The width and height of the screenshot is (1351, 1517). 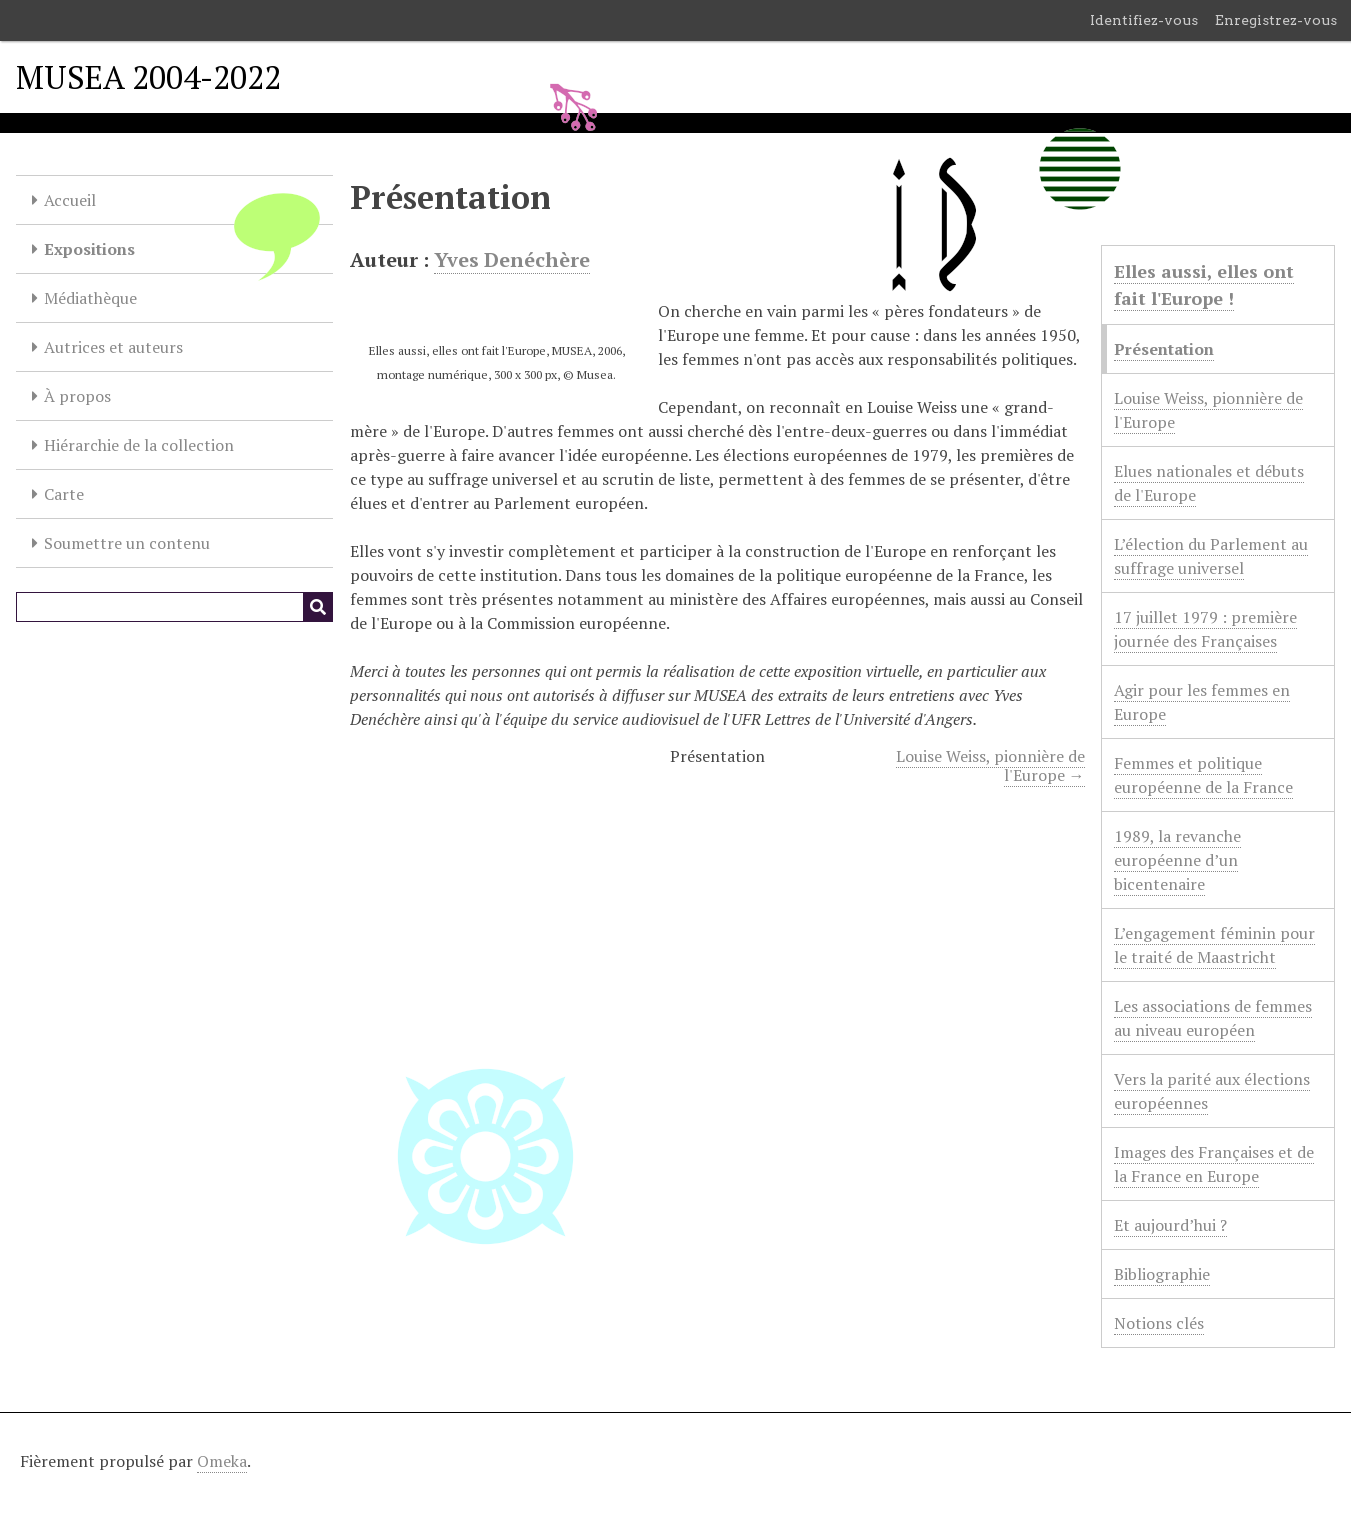 What do you see at coordinates (573, 107) in the screenshot?
I see `blackcurrant berry ingredient in a cooking or crafting game` at bounding box center [573, 107].